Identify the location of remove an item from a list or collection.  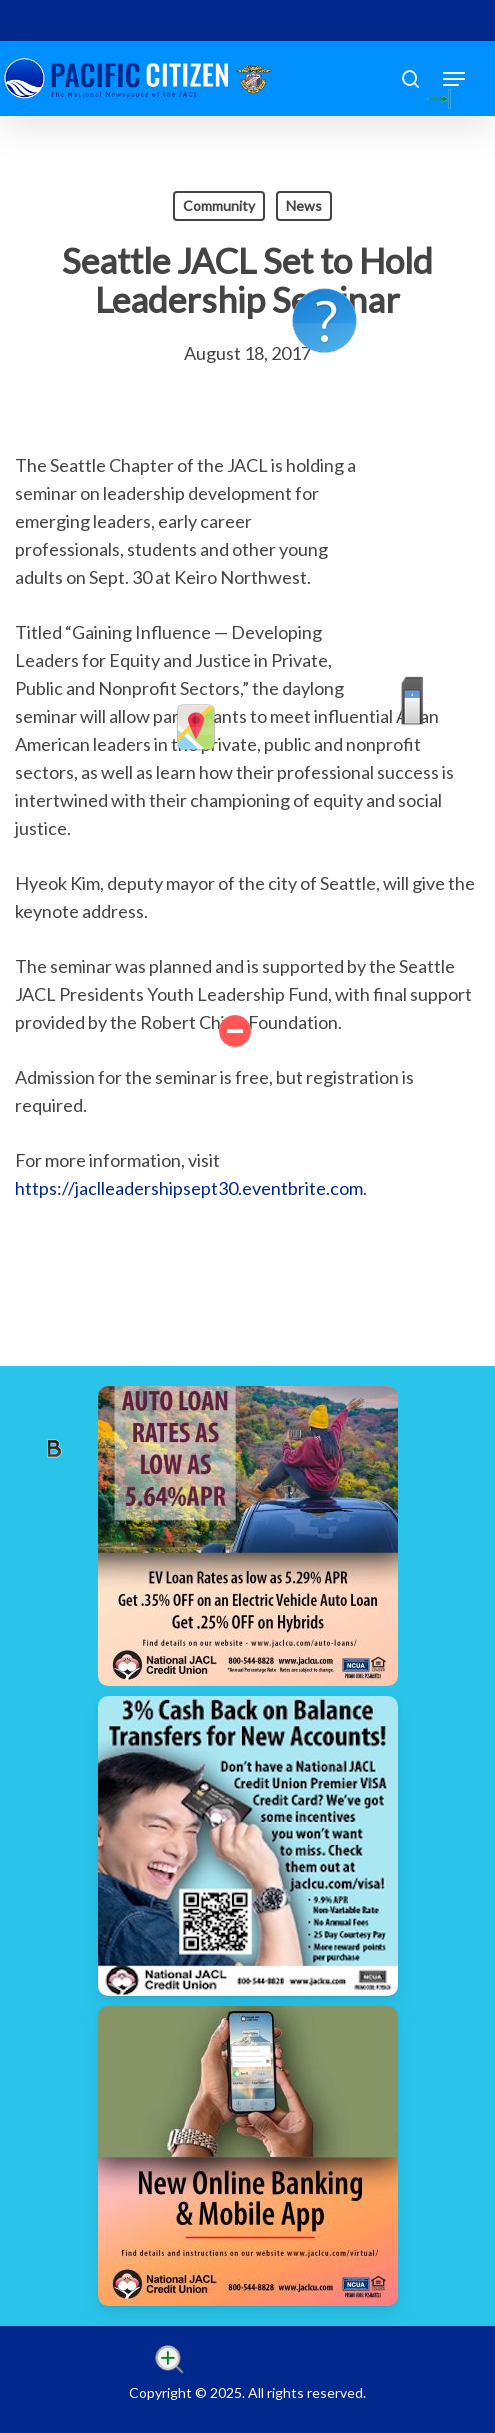
(235, 1031).